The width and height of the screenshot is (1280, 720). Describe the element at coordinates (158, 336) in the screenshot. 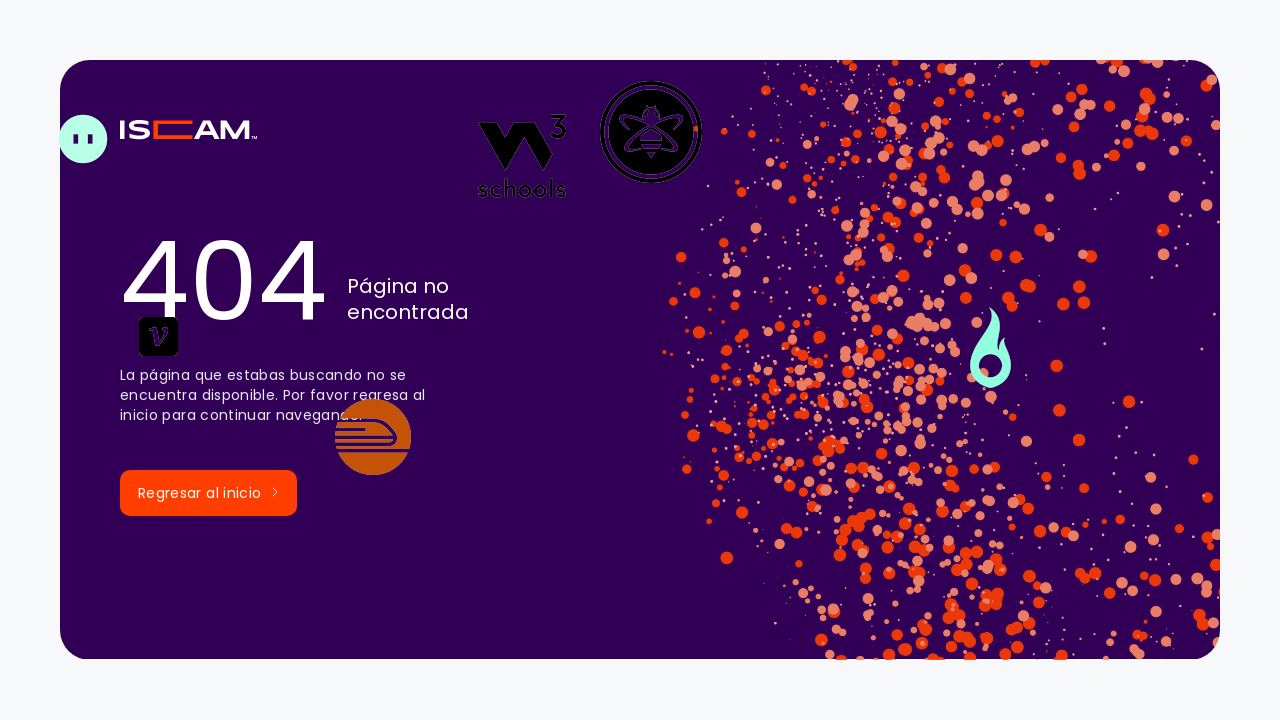

I see `open velog blogging platform` at that location.